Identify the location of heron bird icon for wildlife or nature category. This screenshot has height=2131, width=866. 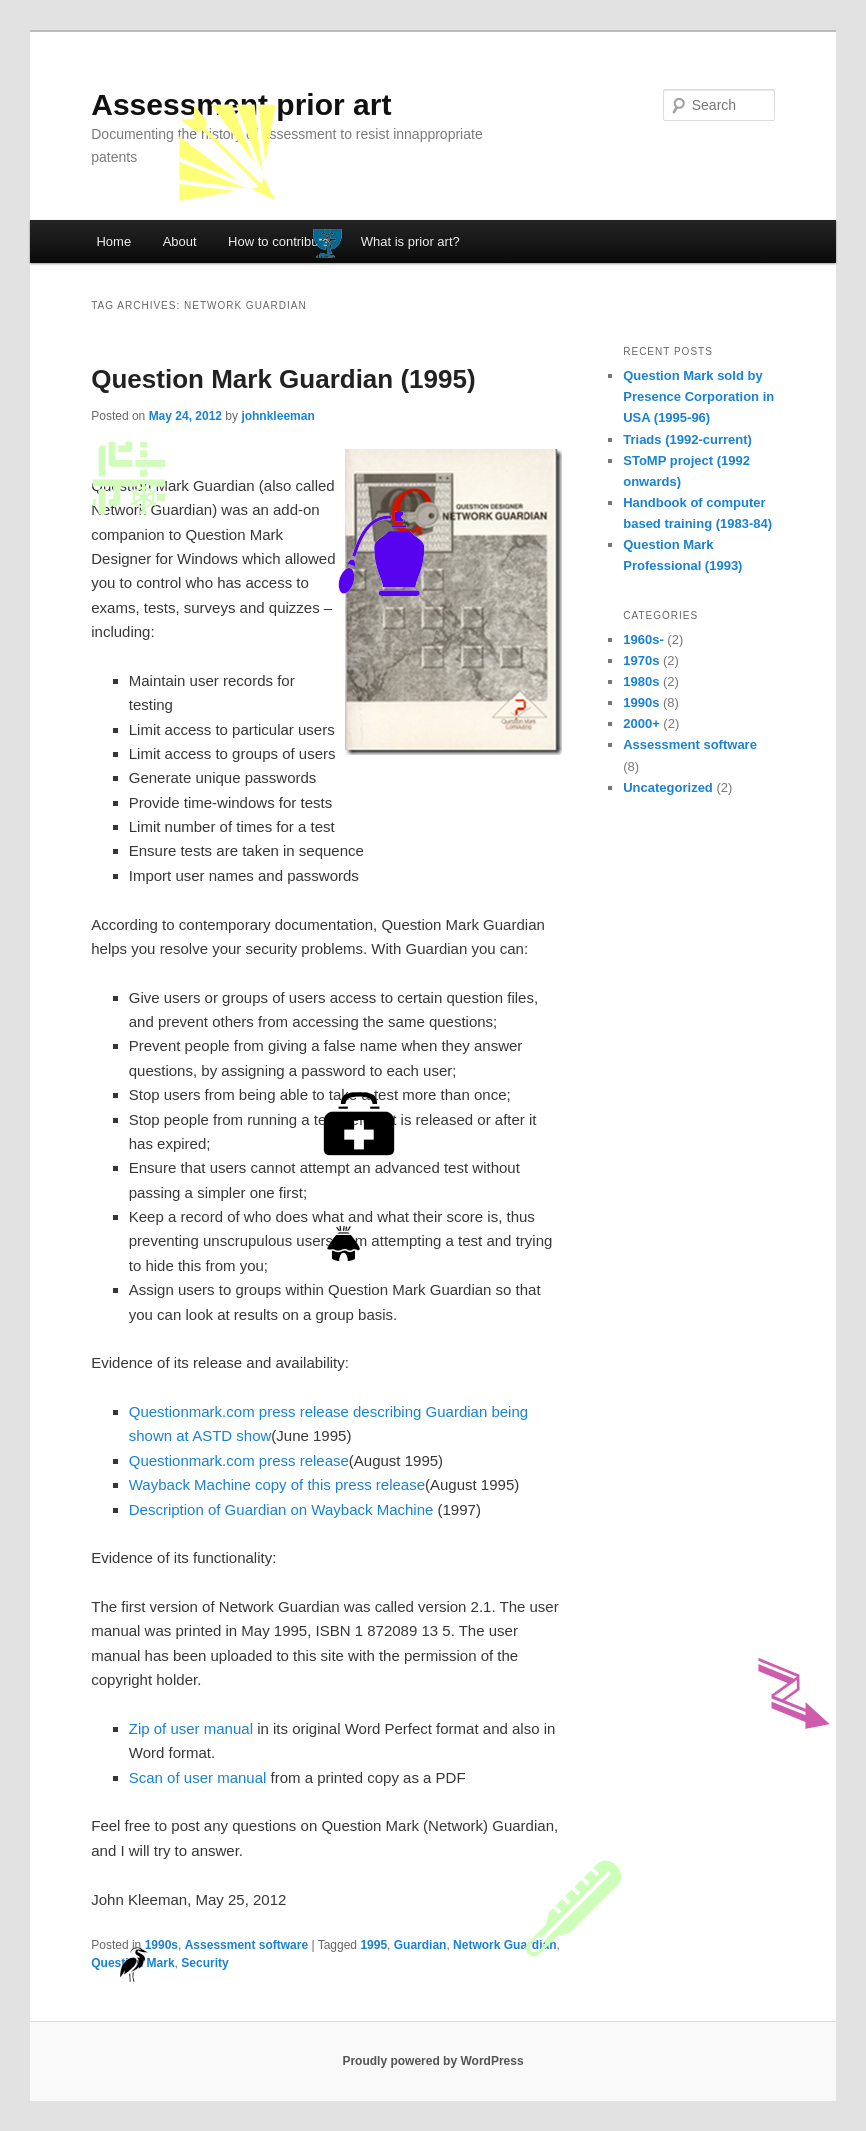
(134, 1964).